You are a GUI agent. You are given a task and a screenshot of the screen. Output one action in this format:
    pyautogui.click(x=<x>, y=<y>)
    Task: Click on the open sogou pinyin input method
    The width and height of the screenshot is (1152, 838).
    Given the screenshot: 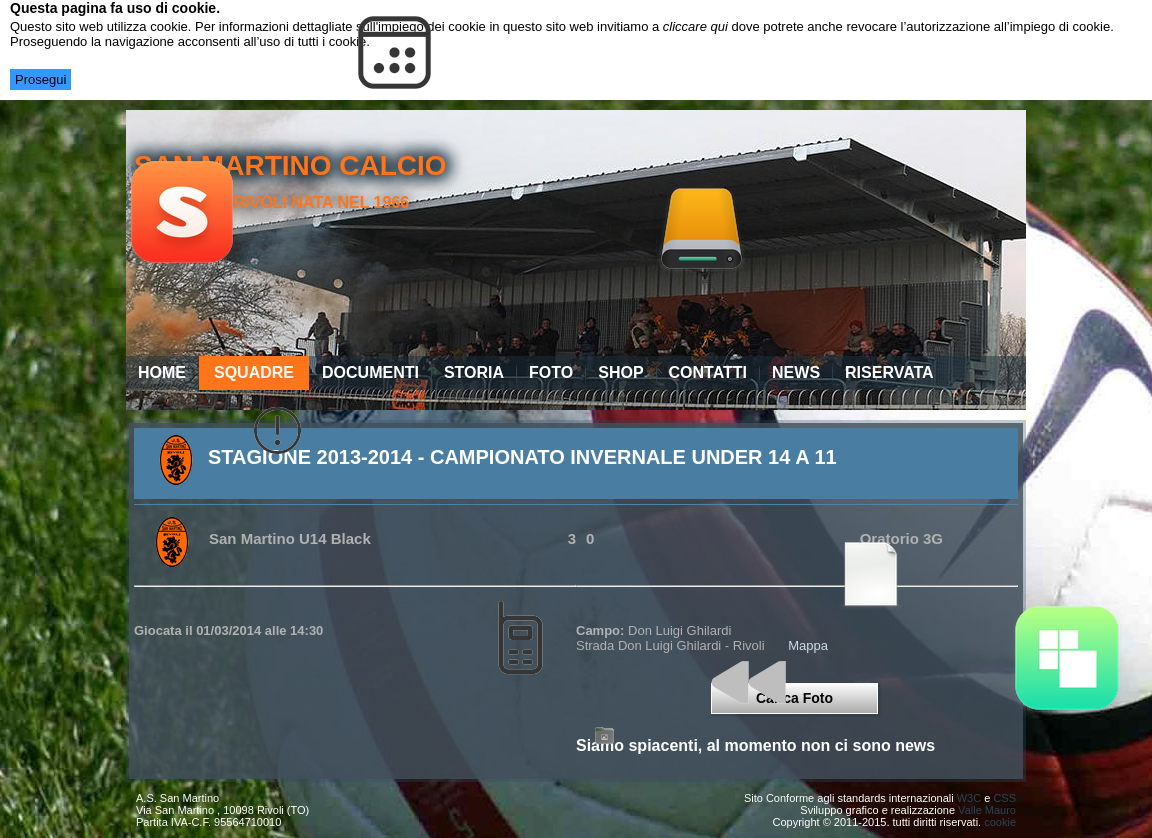 What is the action you would take?
    pyautogui.click(x=182, y=212)
    